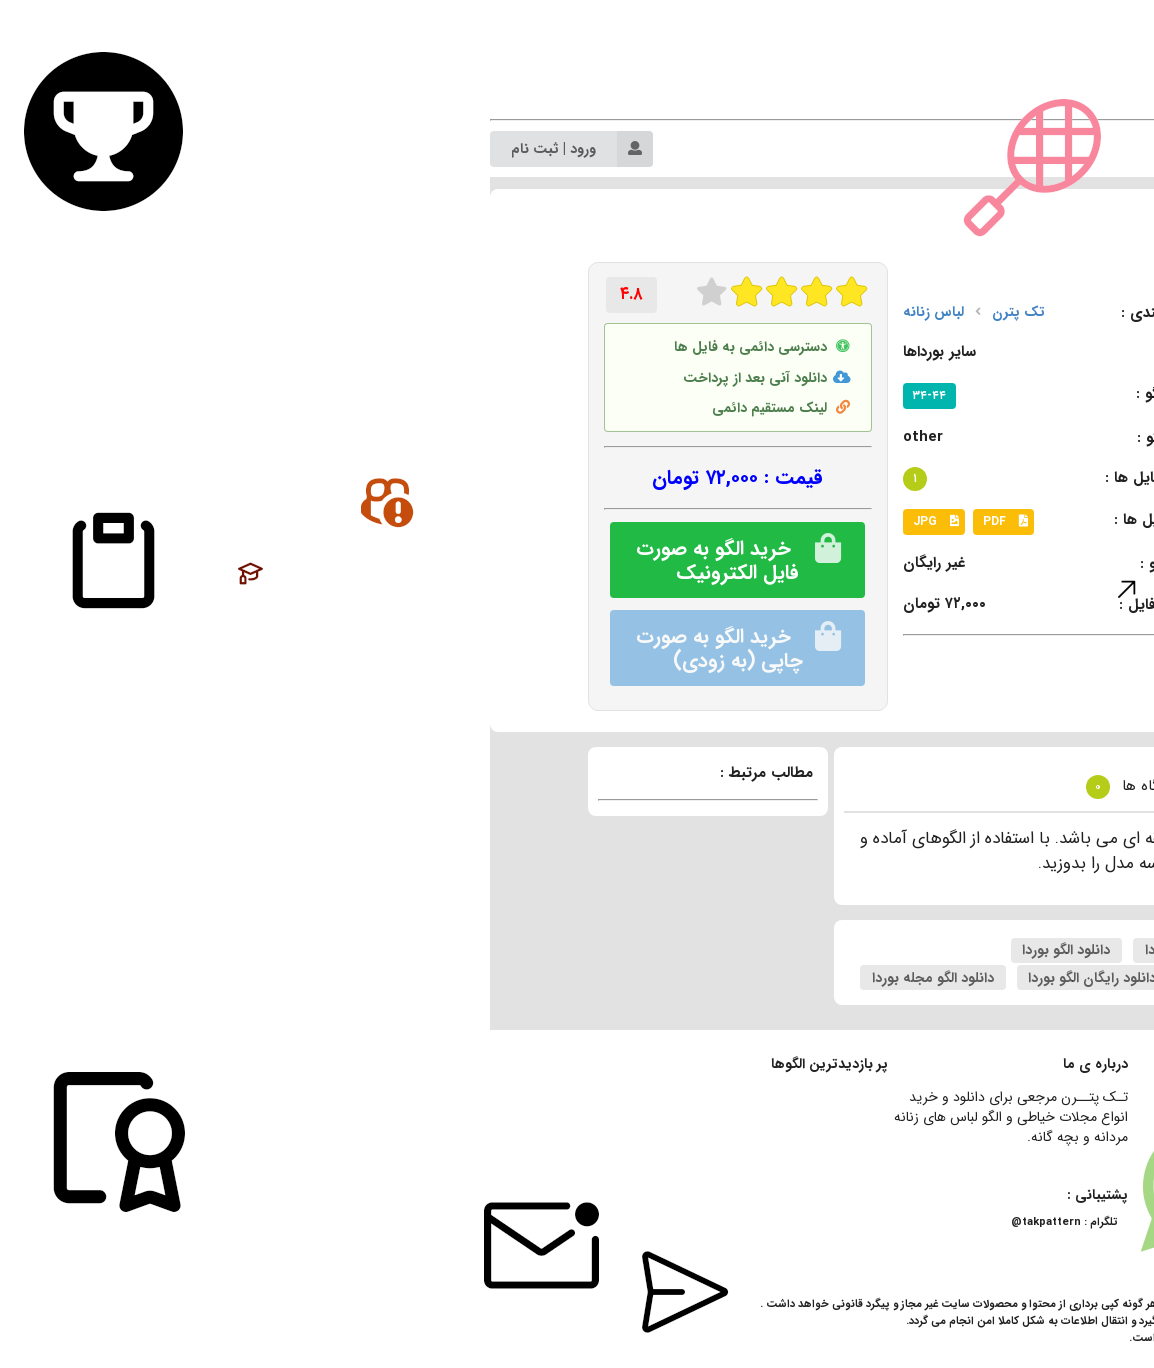  I want to click on view certified or licensed file, so click(115, 1142).